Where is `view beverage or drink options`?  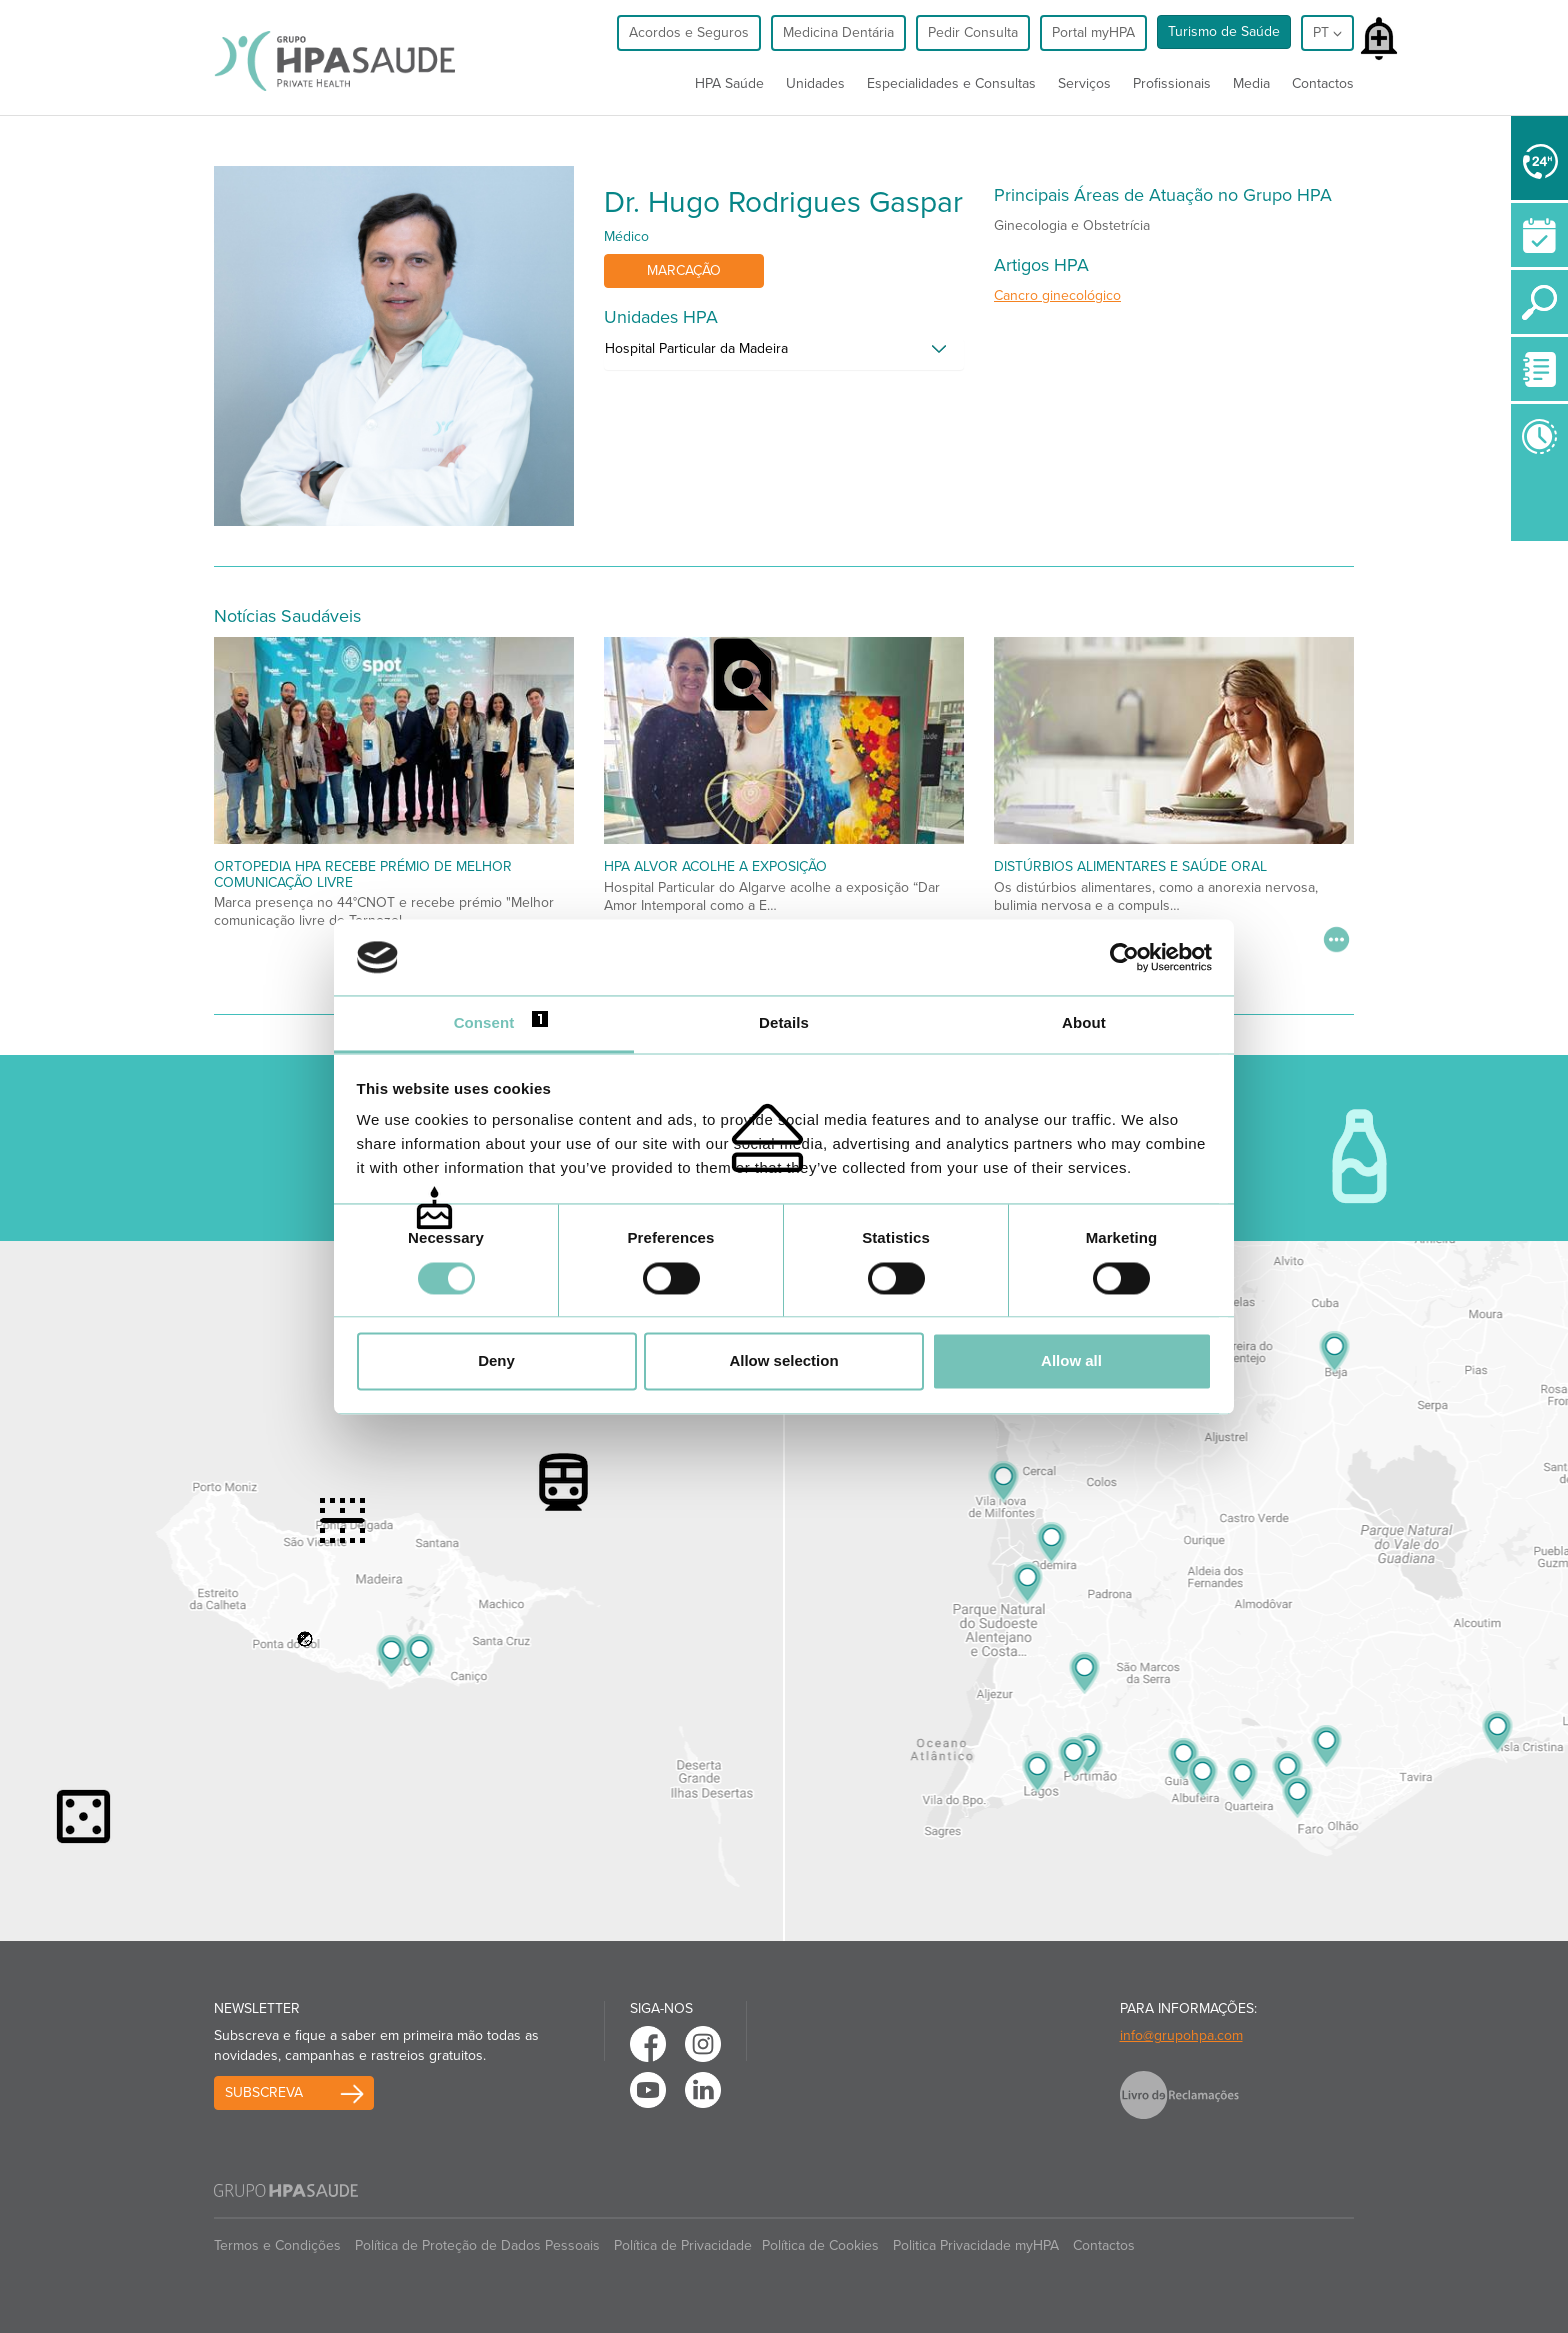 view beverage or drink options is located at coordinates (1359, 1158).